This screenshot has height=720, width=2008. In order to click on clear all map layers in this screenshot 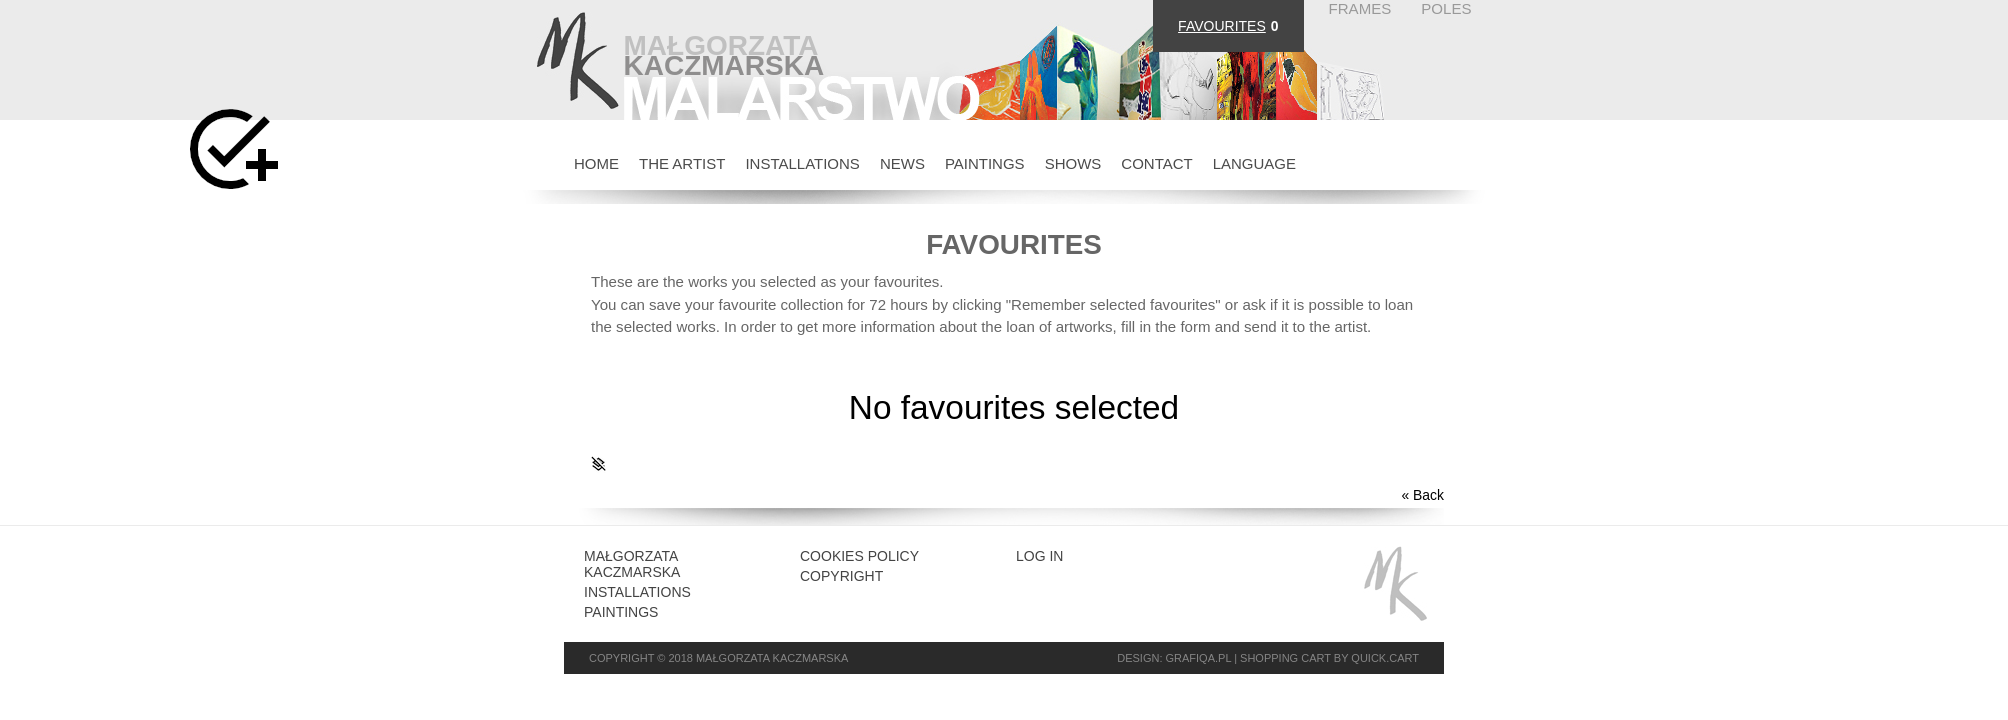, I will do `click(598, 464)`.